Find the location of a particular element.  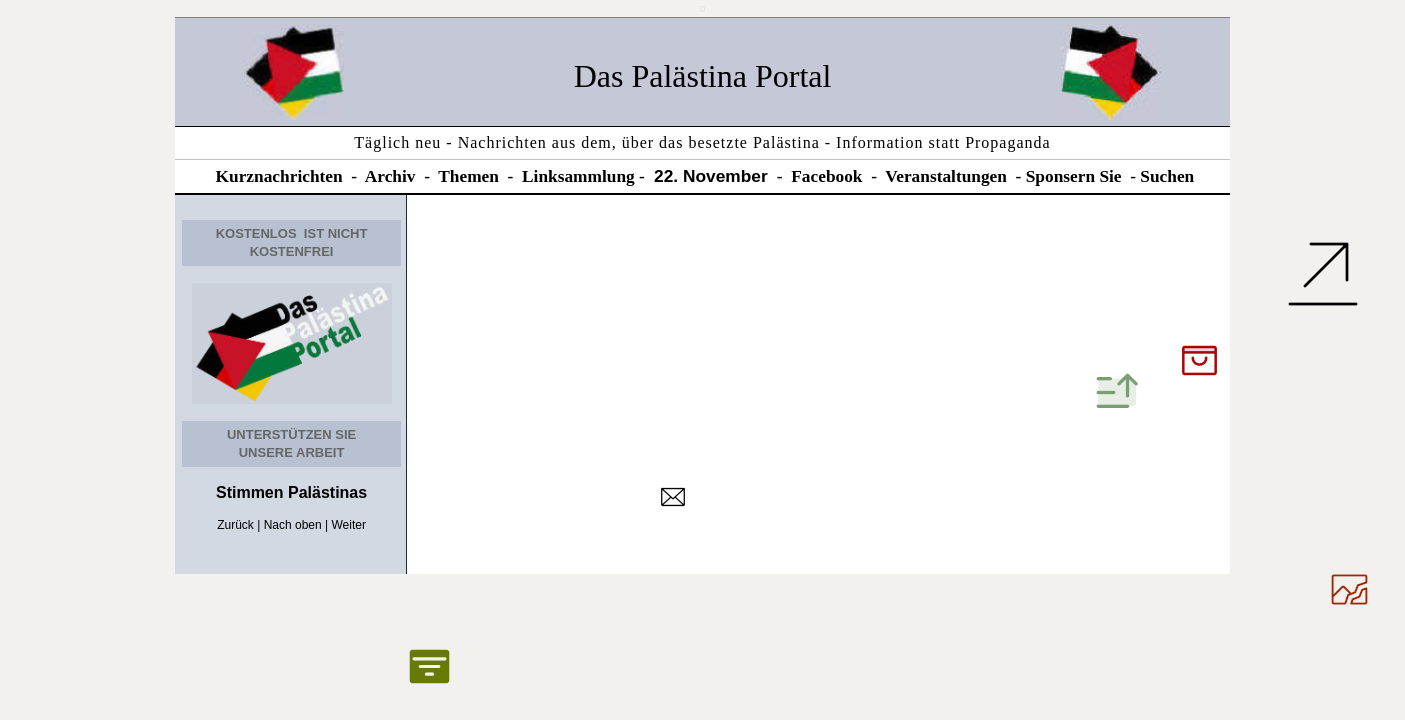

open your inbox is located at coordinates (673, 497).